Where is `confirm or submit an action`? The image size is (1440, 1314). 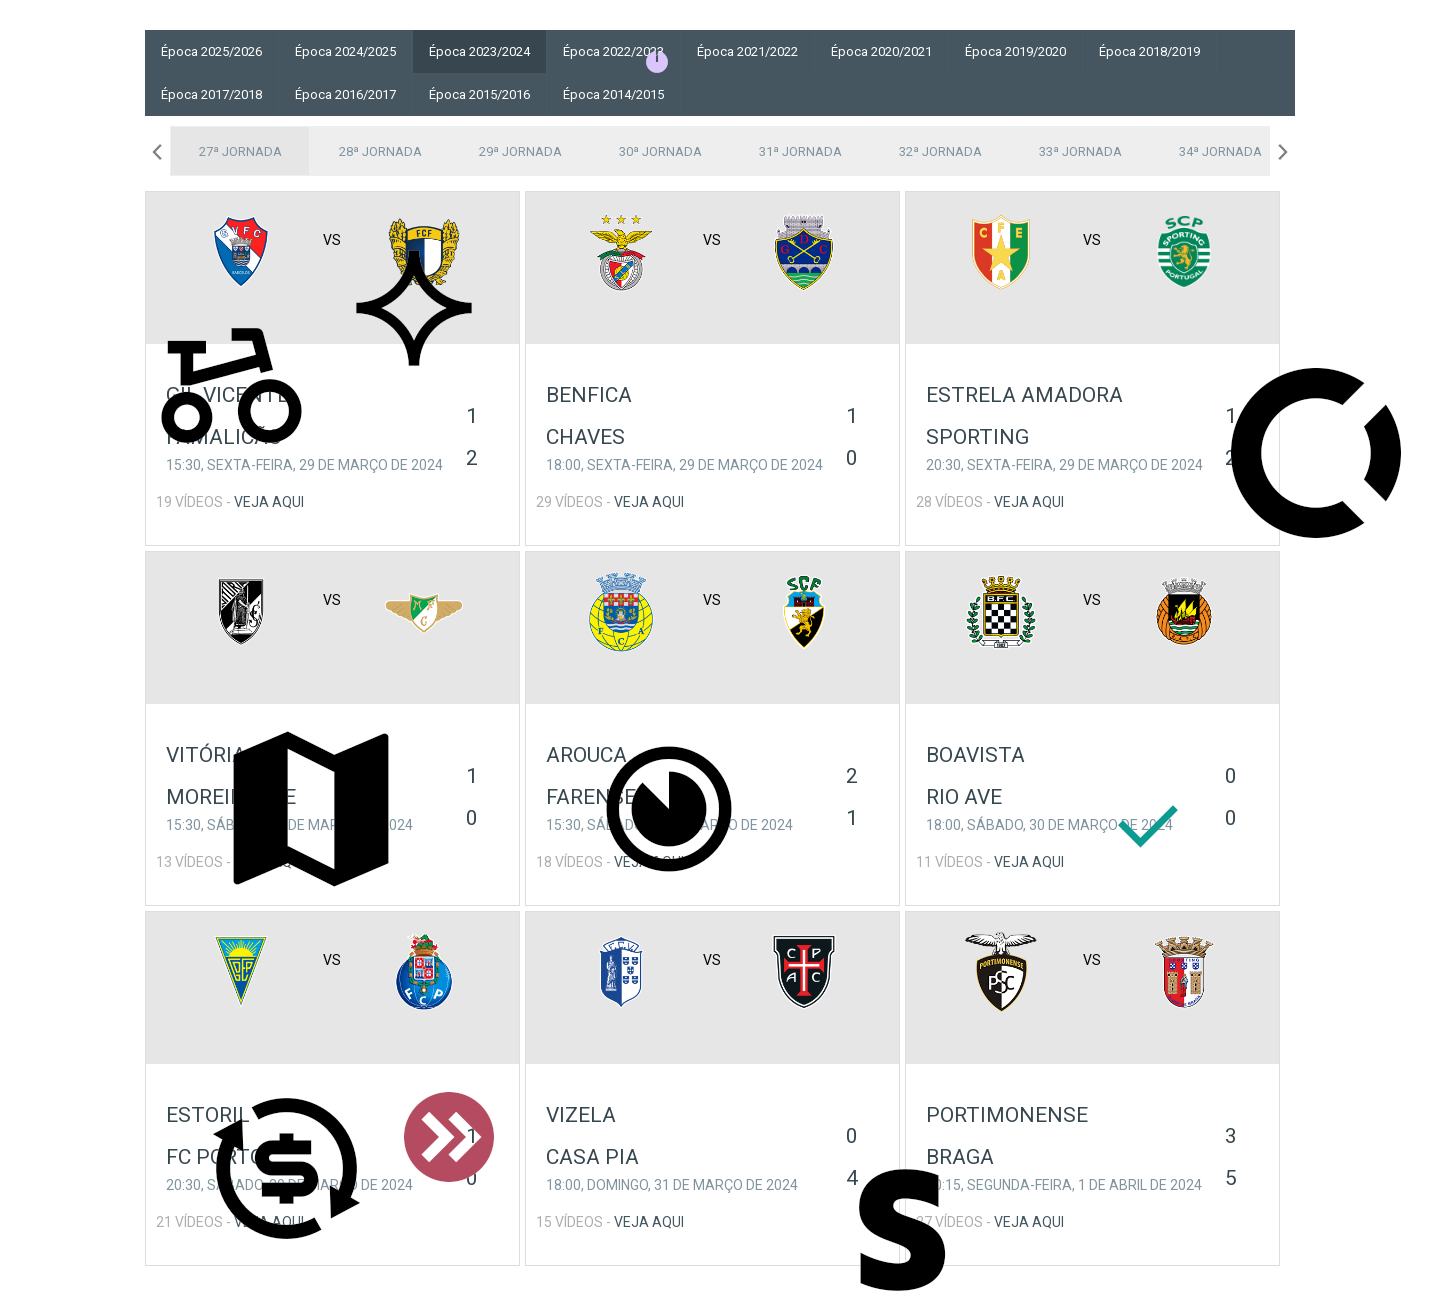 confirm or submit an action is located at coordinates (1147, 826).